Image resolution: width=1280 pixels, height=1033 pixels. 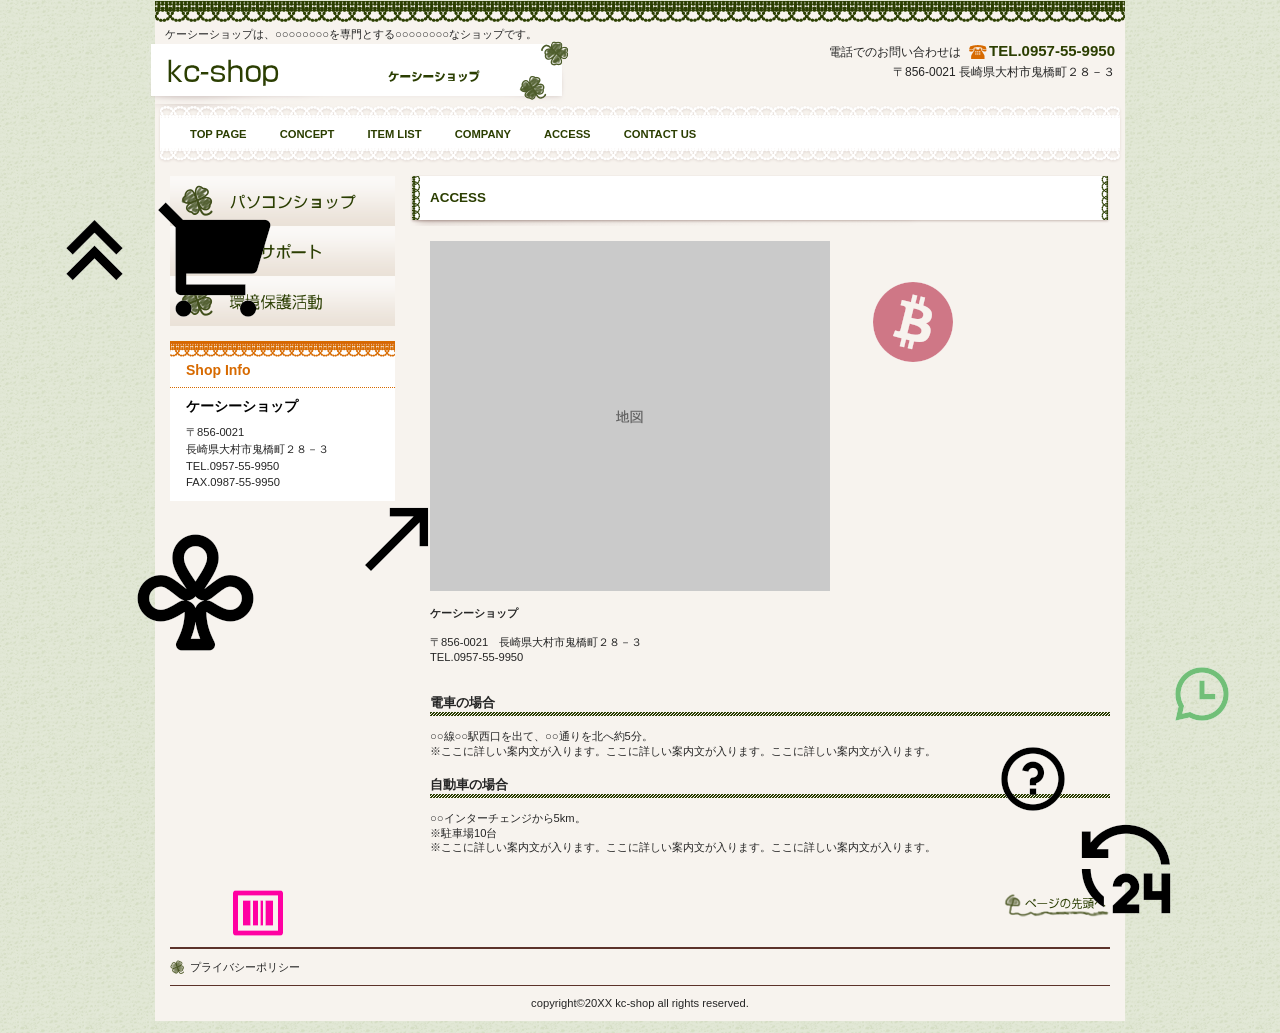 I want to click on open link in new tab or external window, so click(x=398, y=538).